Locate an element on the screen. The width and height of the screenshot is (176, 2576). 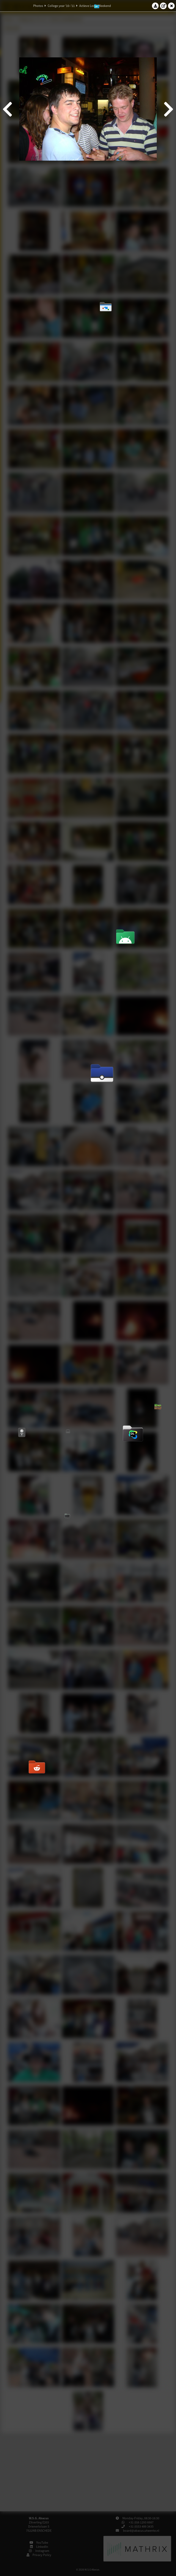
open android-related files folder is located at coordinates (125, 937).